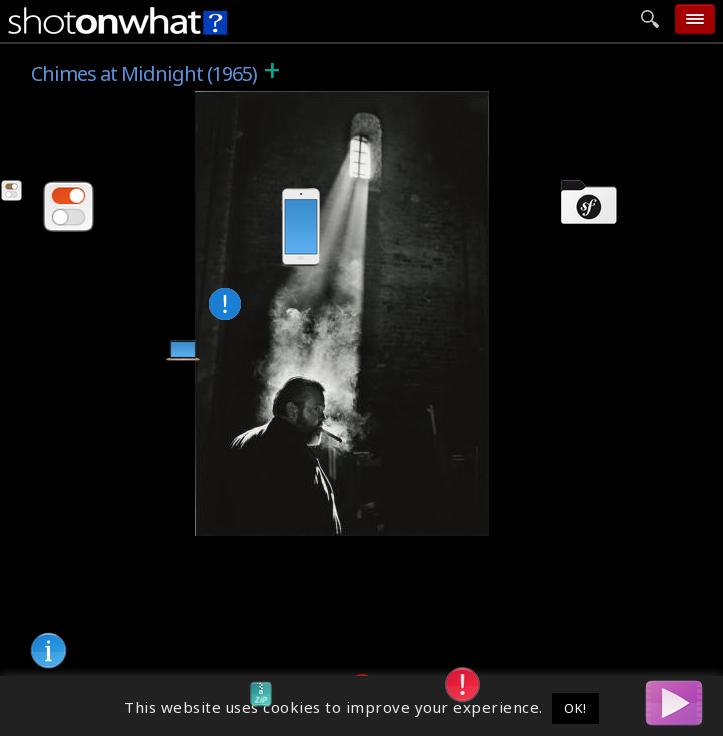  What do you see at coordinates (68, 206) in the screenshot?
I see `open unity tweak tool settings` at bounding box center [68, 206].